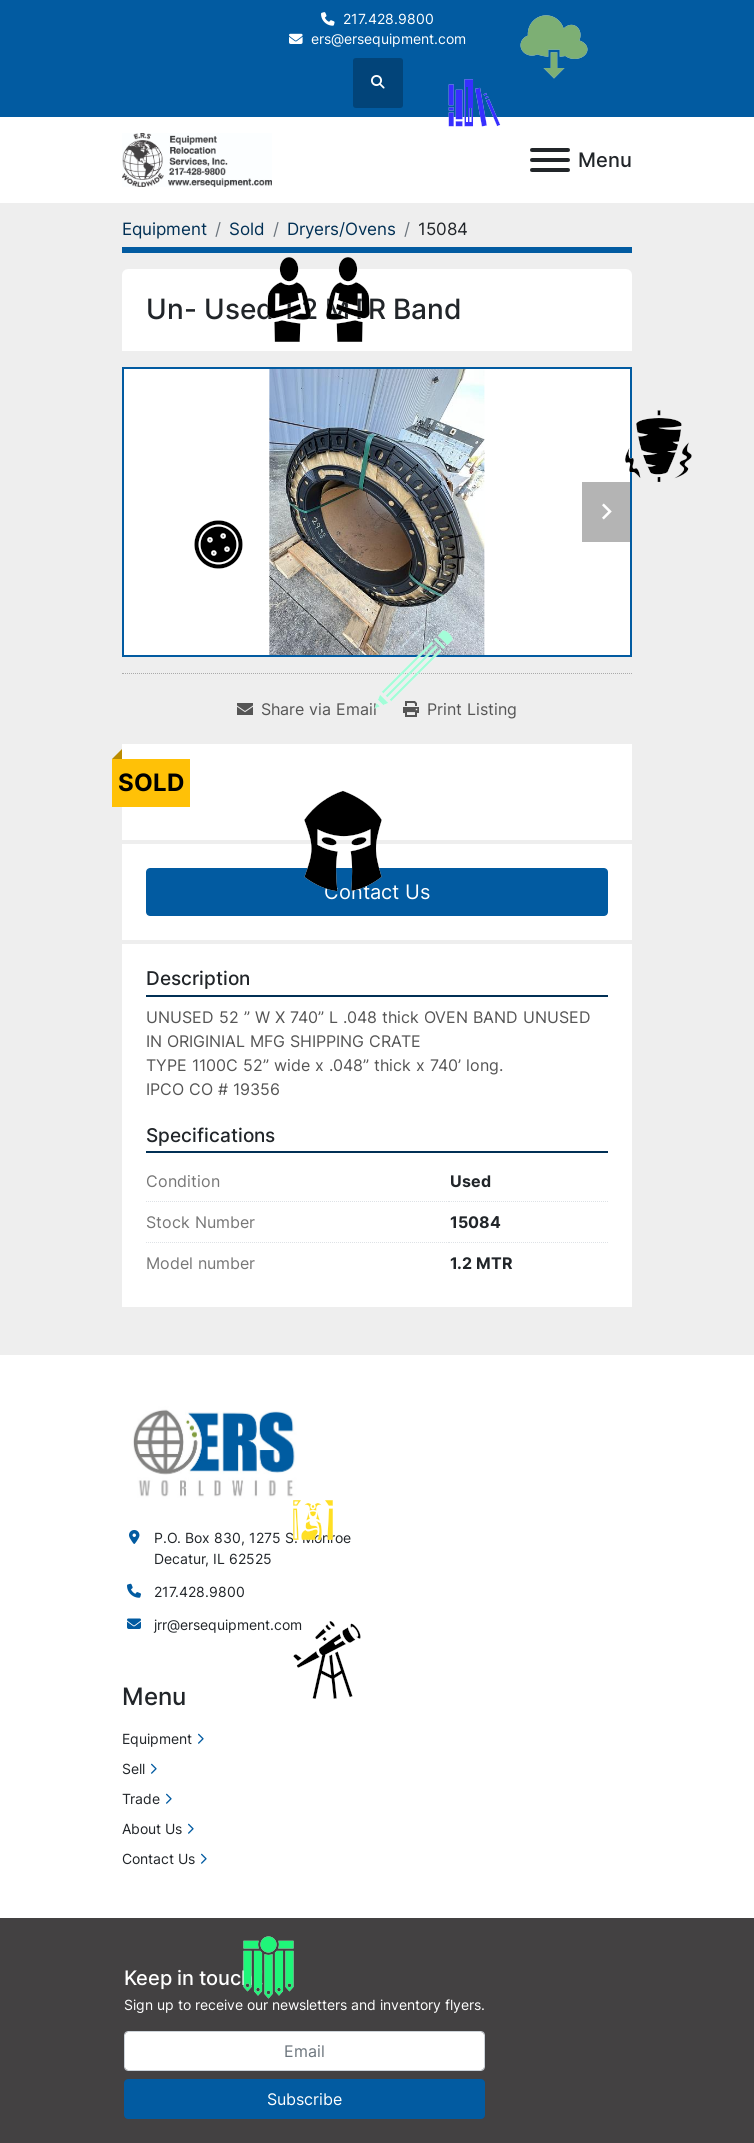 The image size is (754, 2143). Describe the element at coordinates (218, 544) in the screenshot. I see `clothing or fashion category` at that location.